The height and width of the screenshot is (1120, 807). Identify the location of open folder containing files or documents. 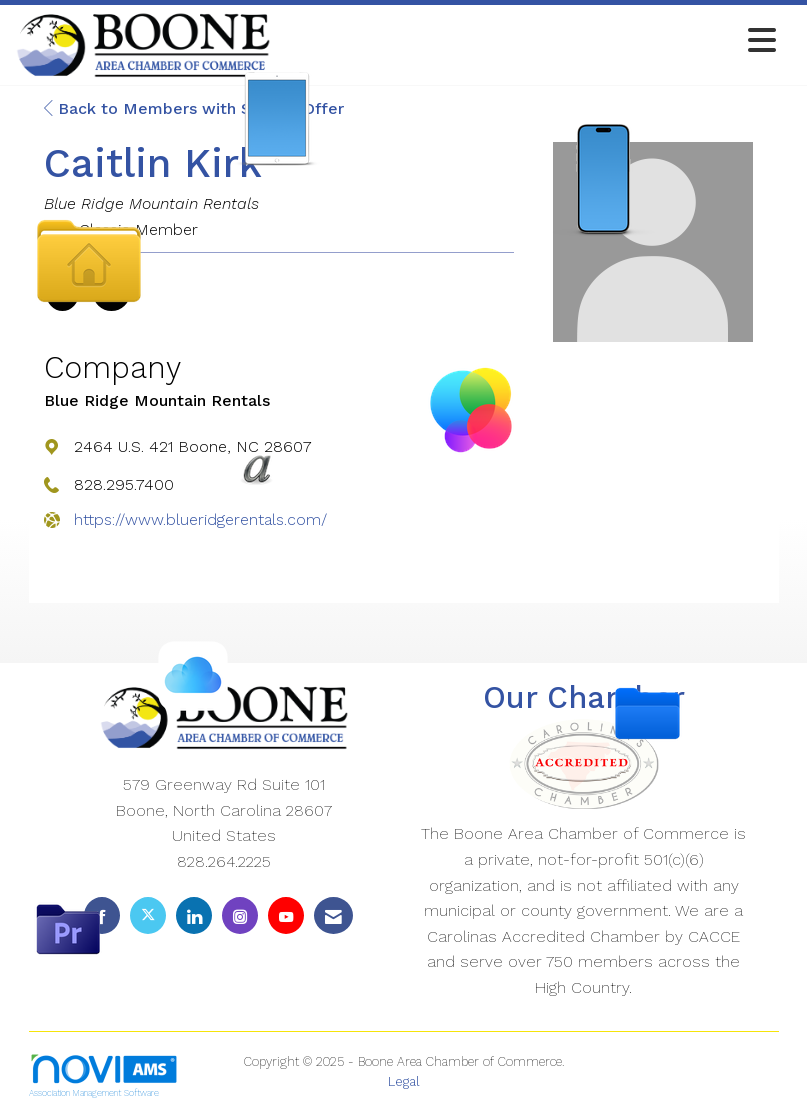
(647, 713).